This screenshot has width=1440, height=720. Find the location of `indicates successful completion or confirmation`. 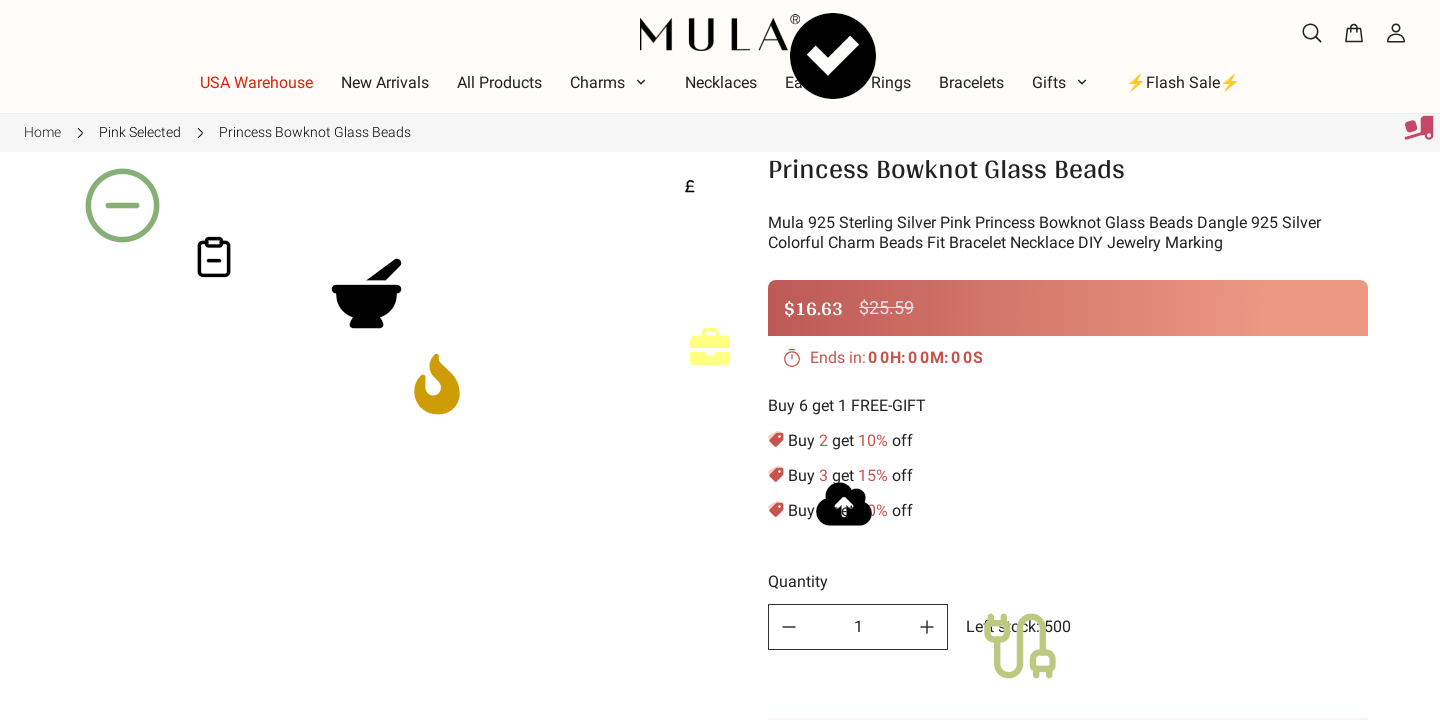

indicates successful completion or confirmation is located at coordinates (833, 56).